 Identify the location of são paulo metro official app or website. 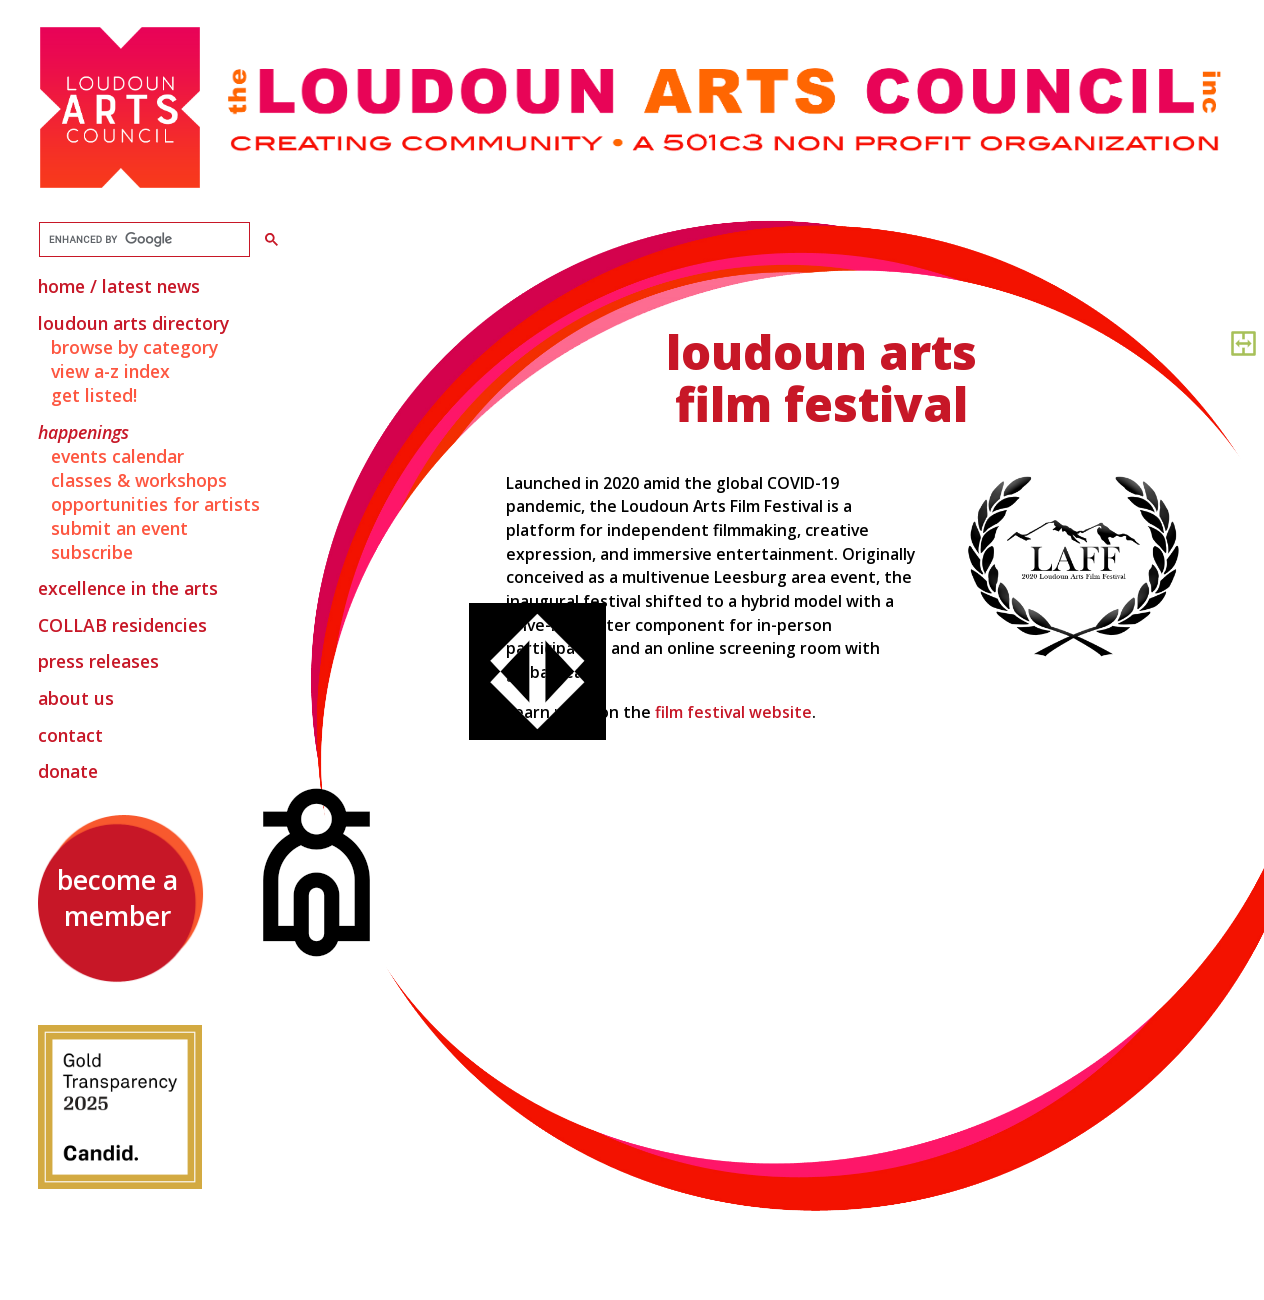
(537, 671).